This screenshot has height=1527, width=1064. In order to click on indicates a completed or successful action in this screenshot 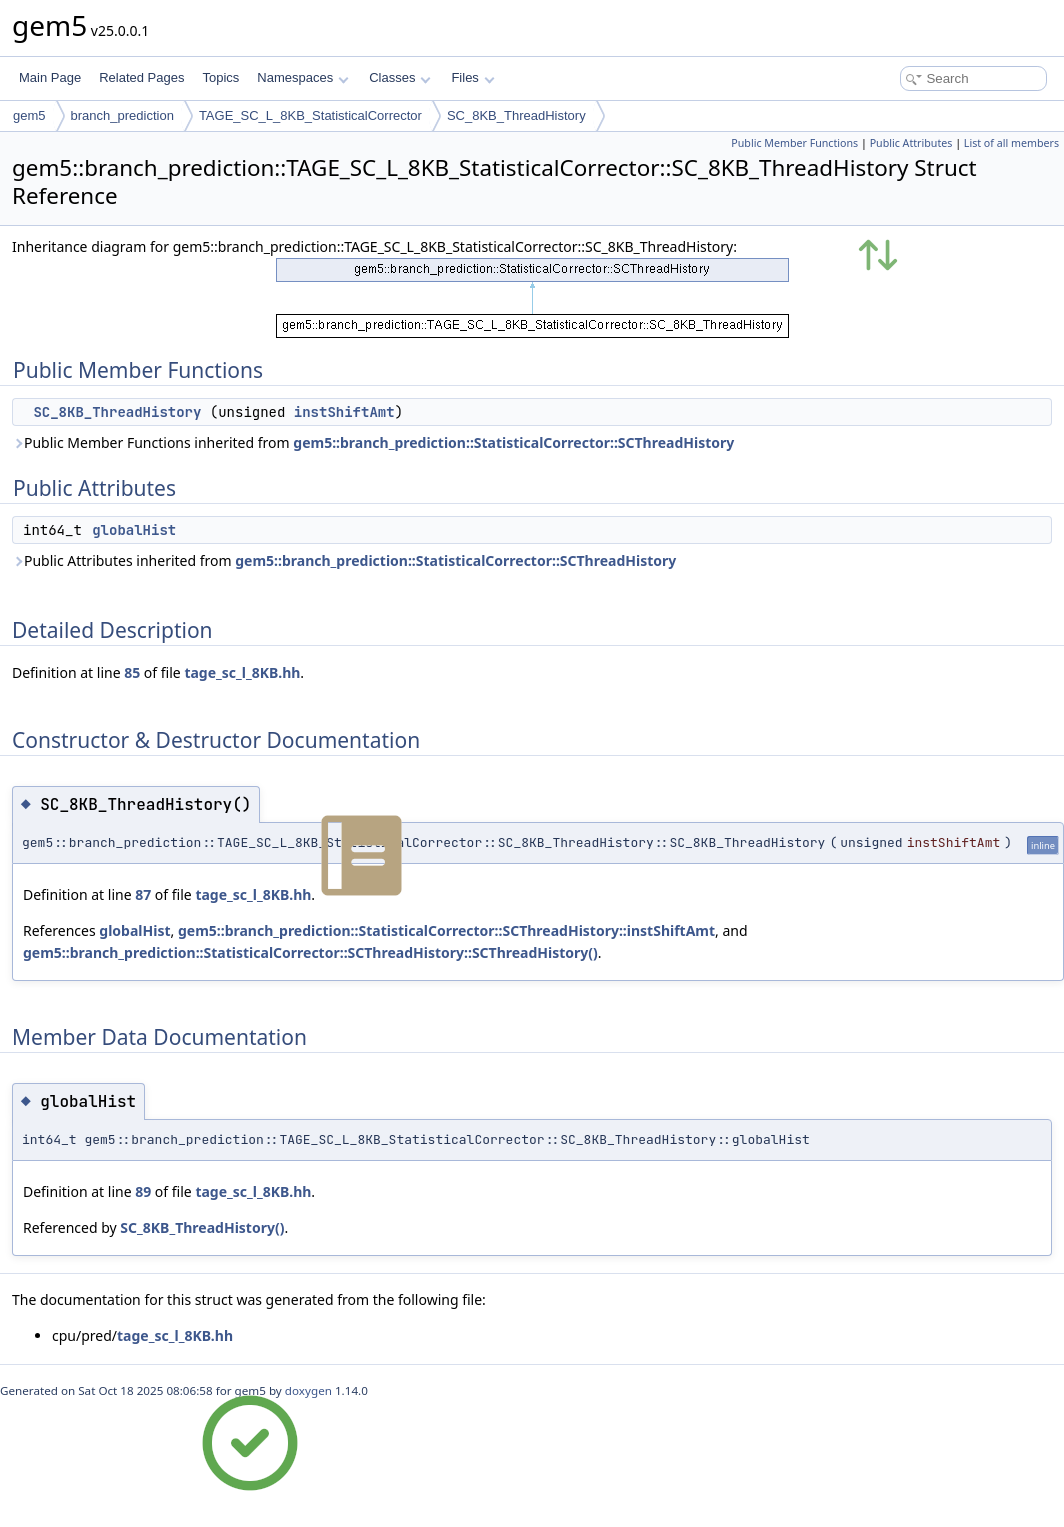, I will do `click(250, 1443)`.